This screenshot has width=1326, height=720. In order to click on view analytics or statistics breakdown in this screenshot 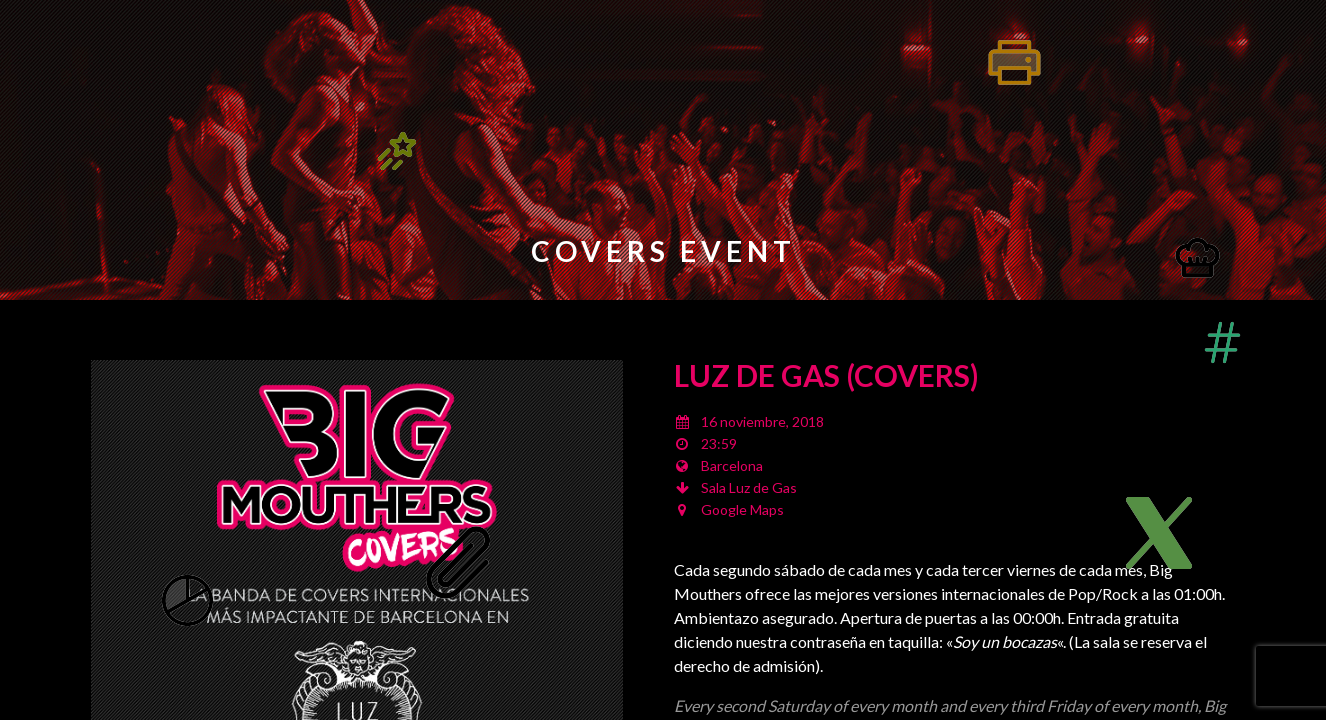, I will do `click(187, 600)`.